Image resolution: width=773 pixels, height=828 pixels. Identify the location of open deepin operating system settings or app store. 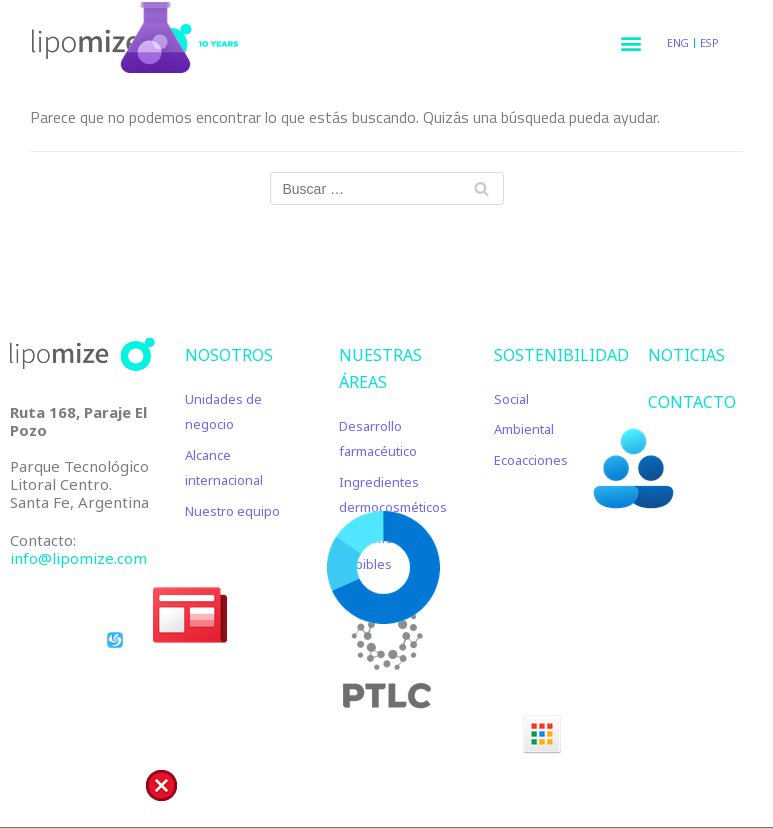
(115, 640).